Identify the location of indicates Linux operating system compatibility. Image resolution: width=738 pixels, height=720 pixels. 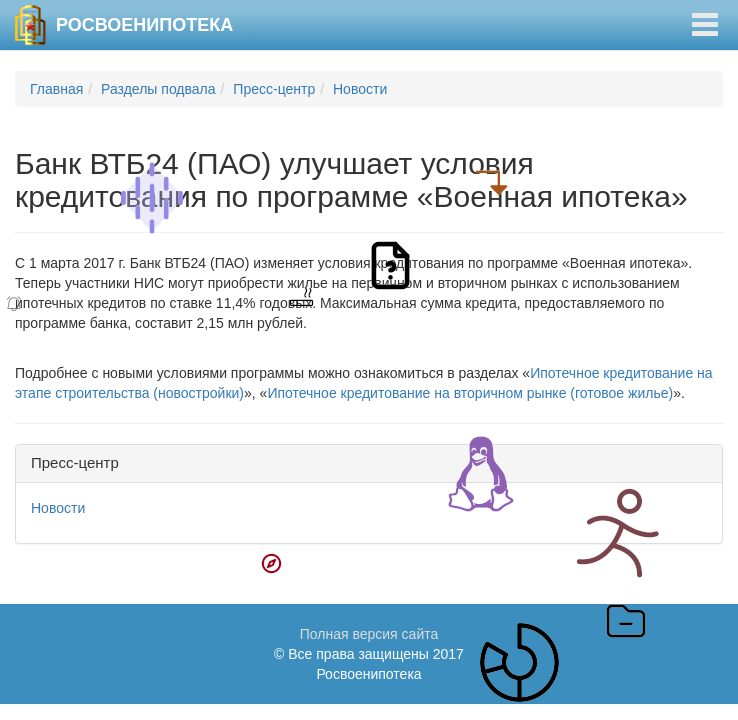
(481, 474).